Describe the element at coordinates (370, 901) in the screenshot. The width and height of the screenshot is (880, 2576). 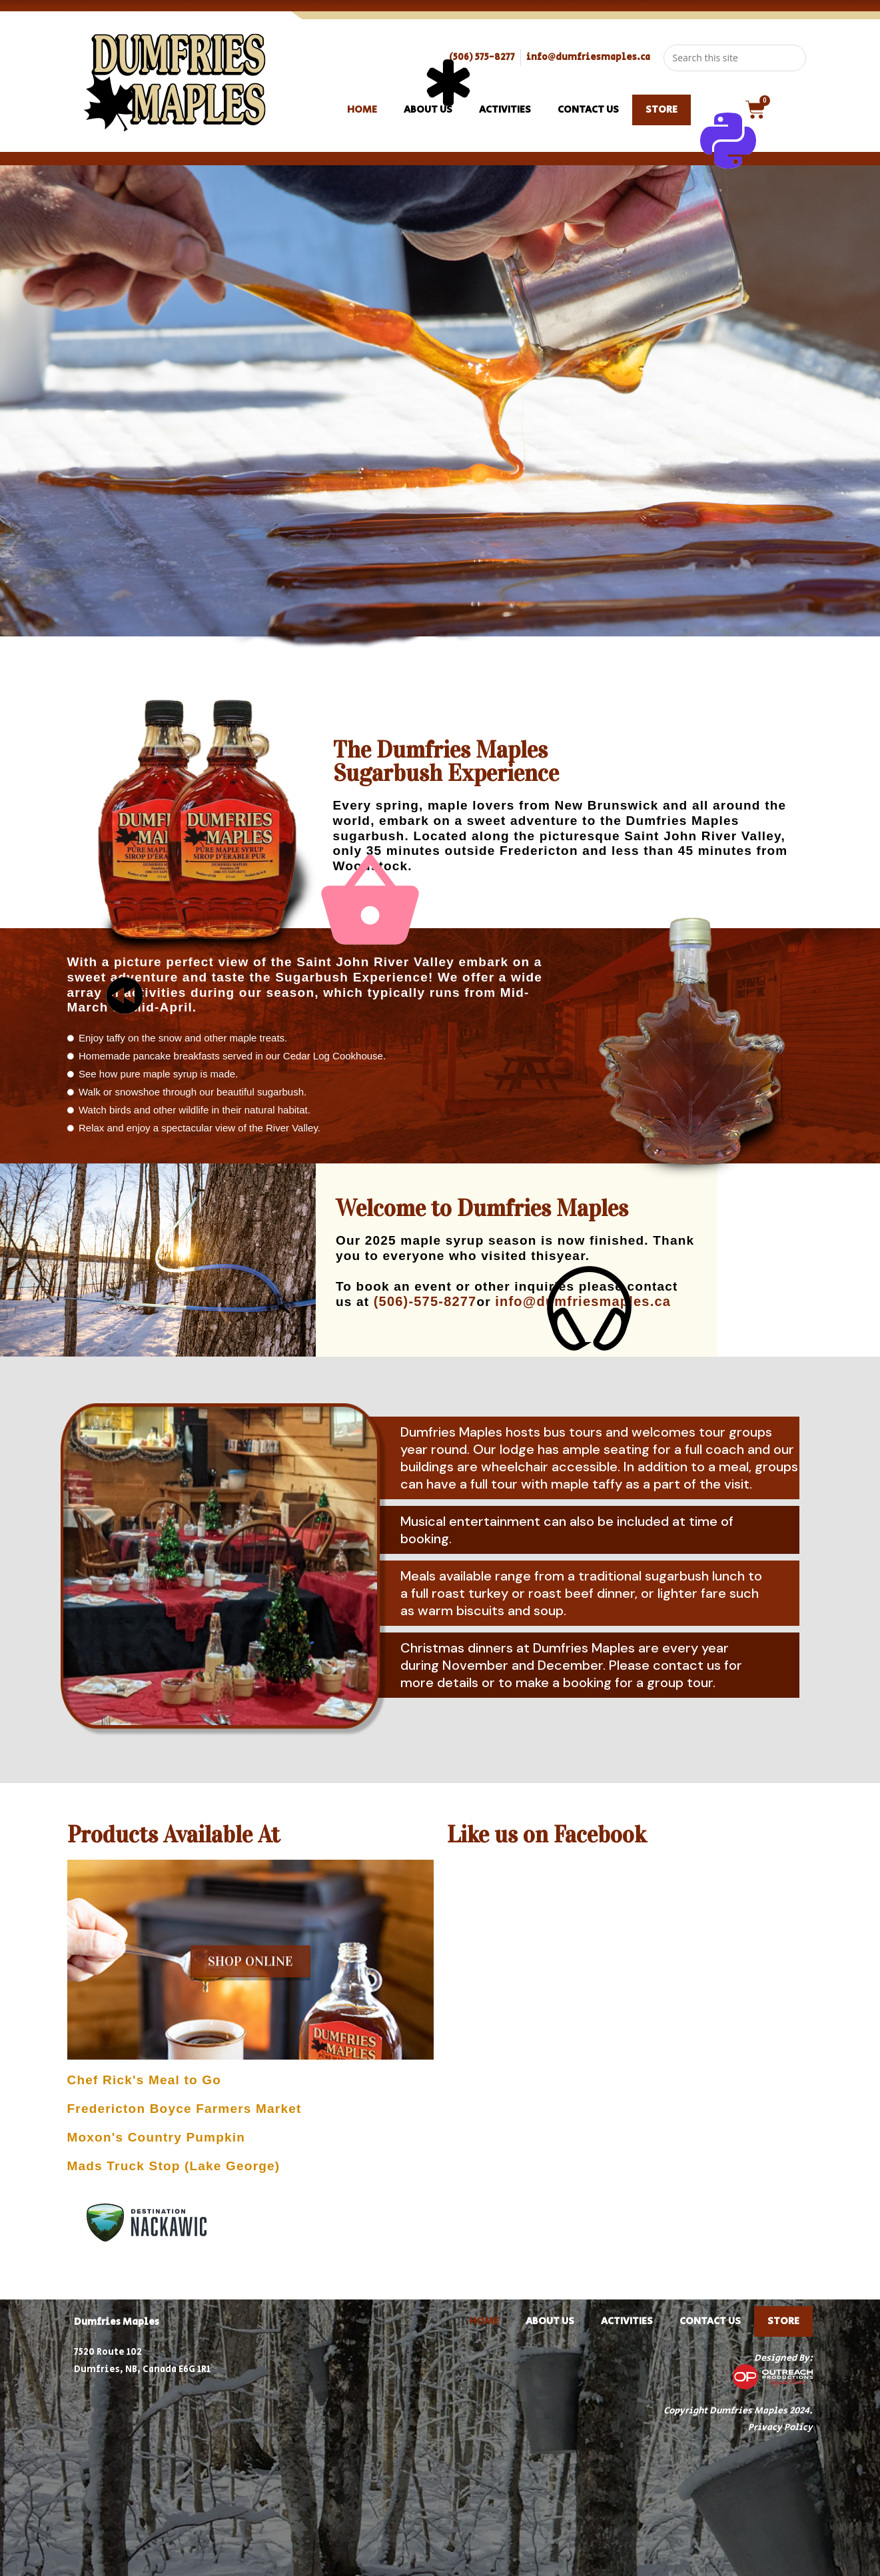
I see `view your shopping basket` at that location.